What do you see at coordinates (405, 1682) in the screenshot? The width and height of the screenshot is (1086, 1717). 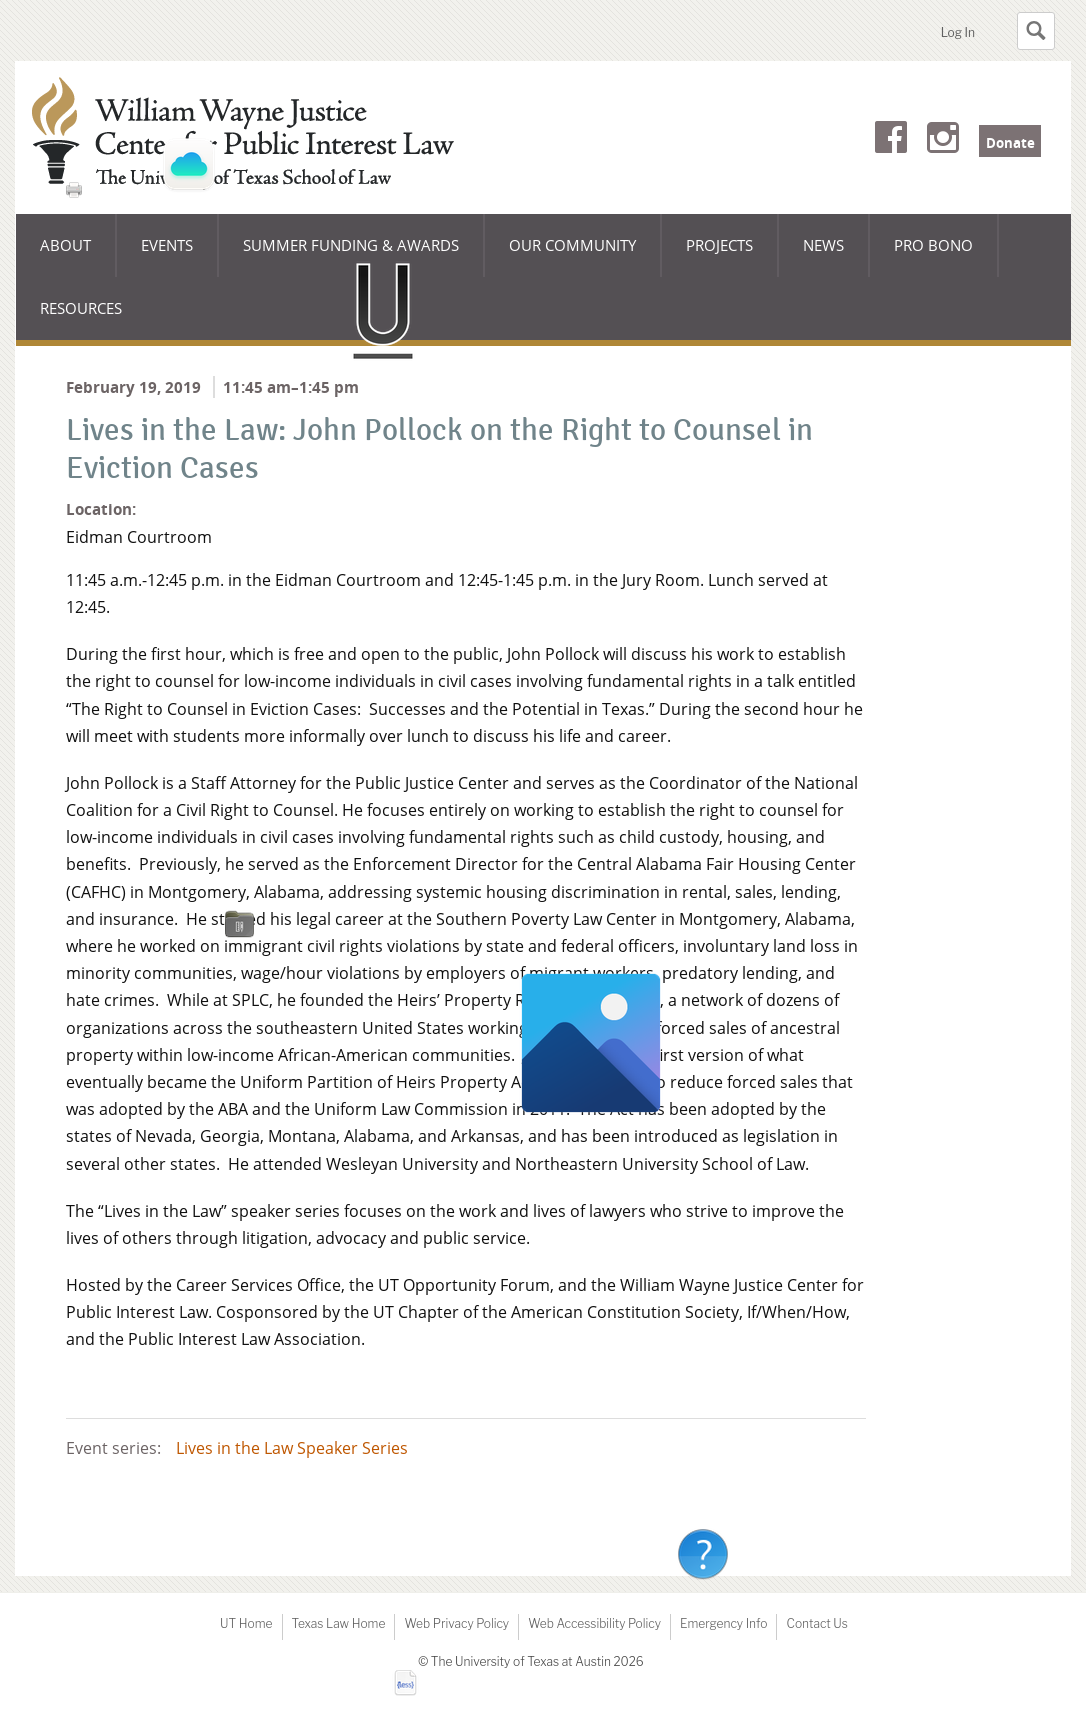 I see `a LESS stylesheet file` at bounding box center [405, 1682].